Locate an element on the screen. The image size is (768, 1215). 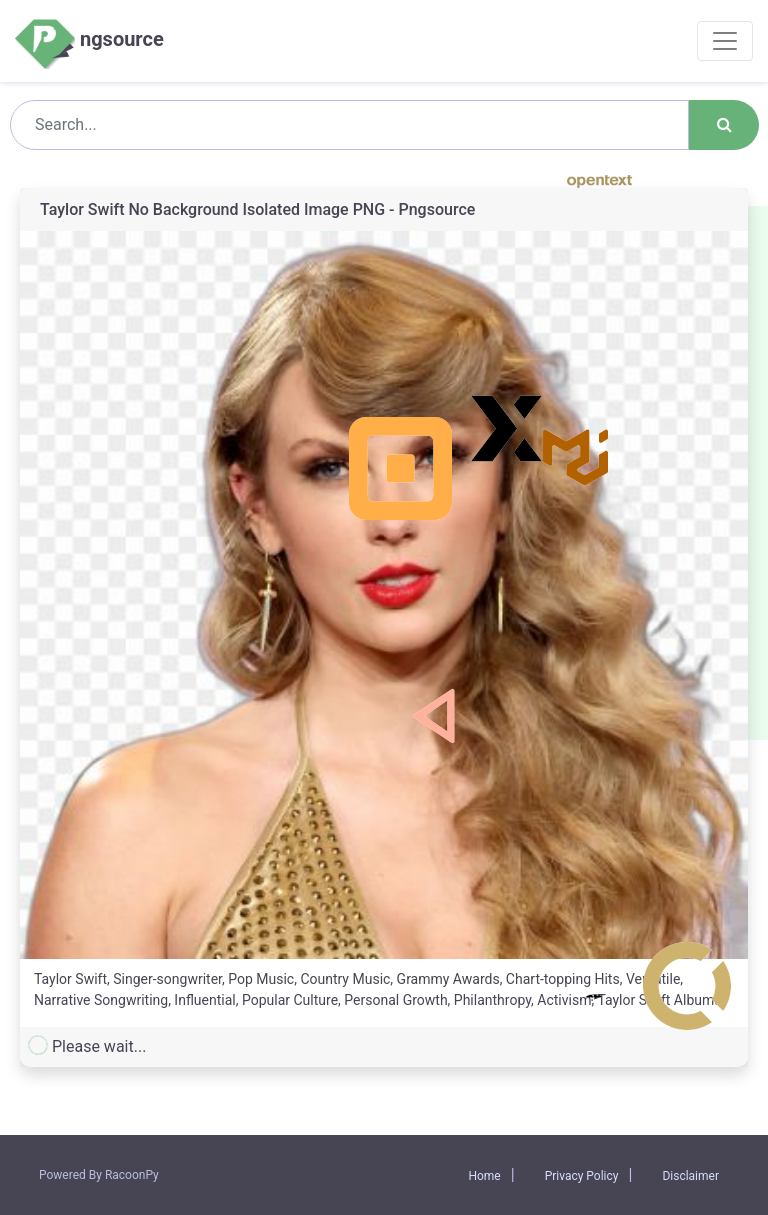
OpenText company logo is located at coordinates (599, 181).